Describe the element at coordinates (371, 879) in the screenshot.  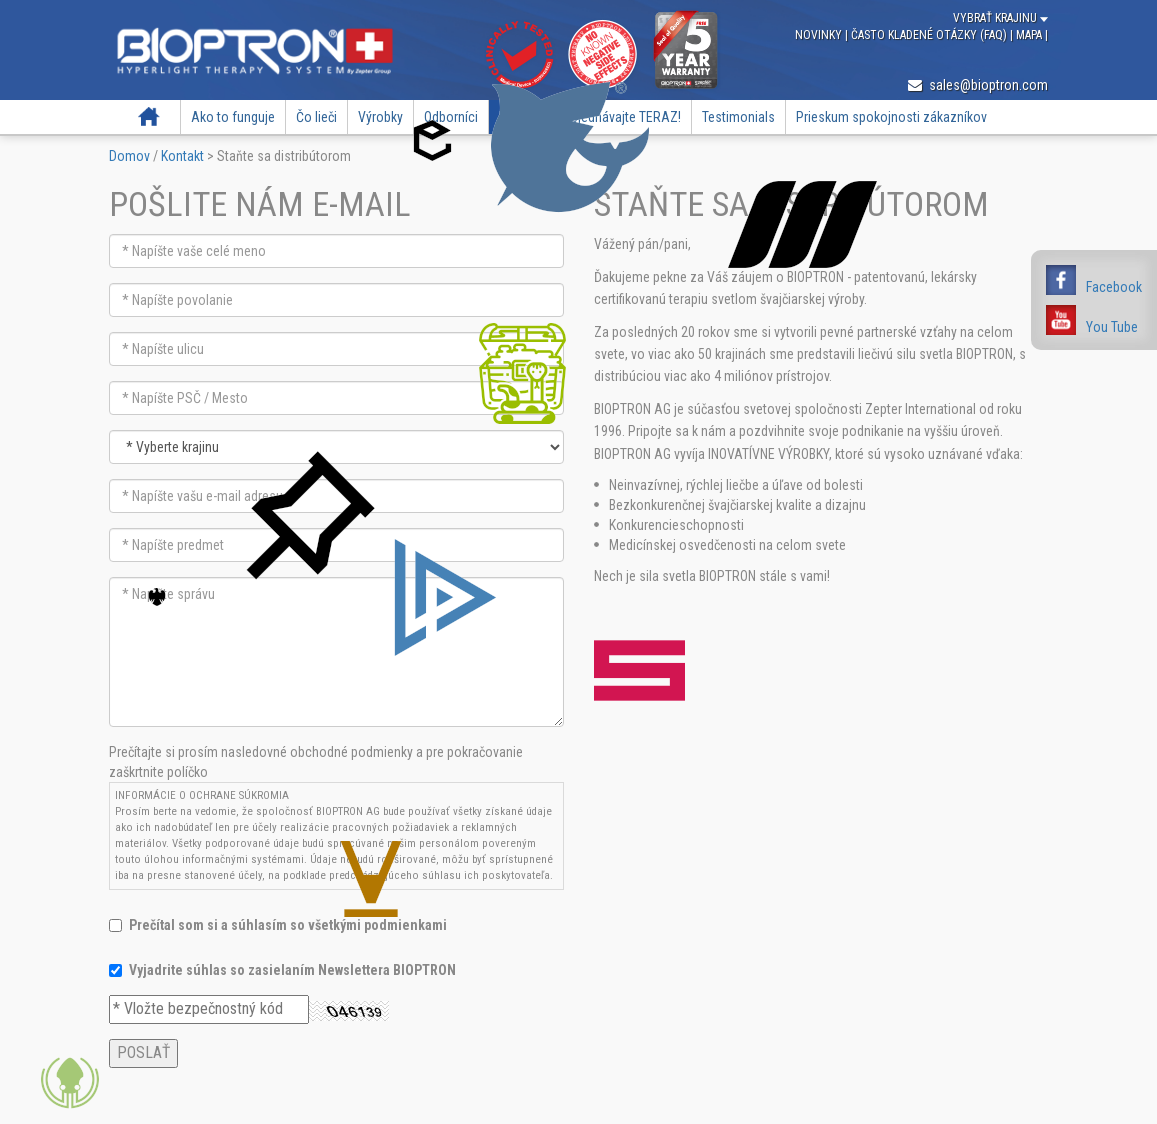
I see `visit viblo platform` at that location.